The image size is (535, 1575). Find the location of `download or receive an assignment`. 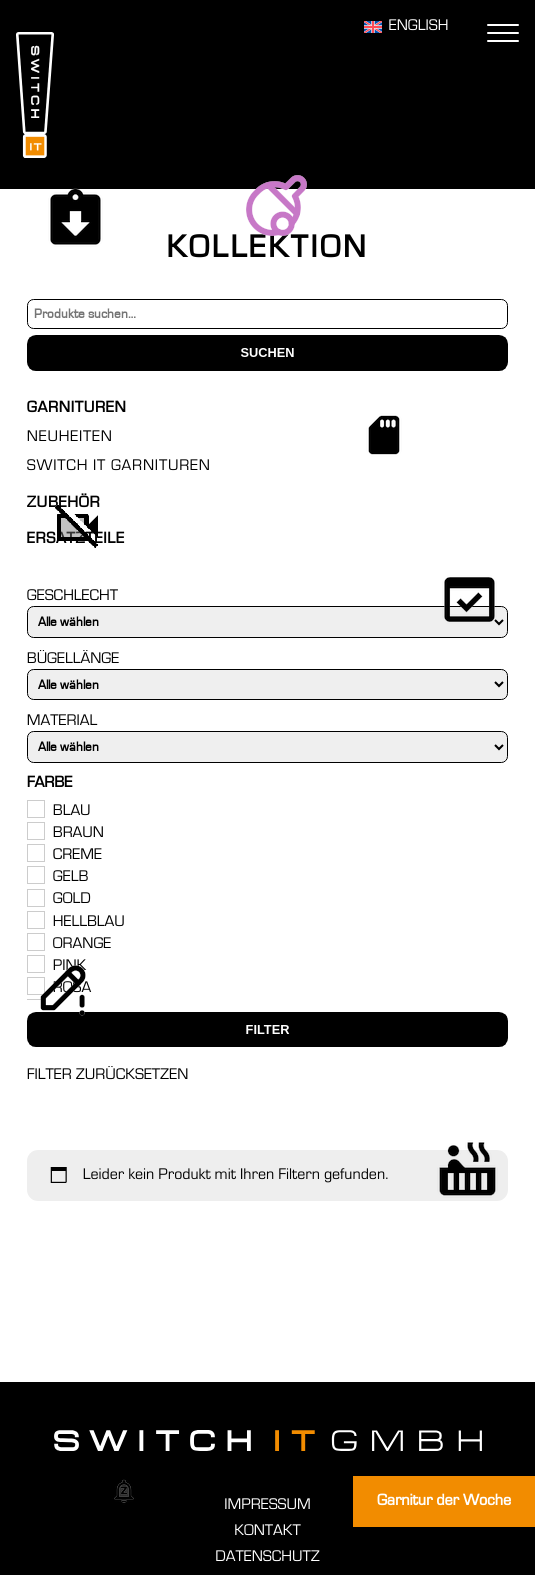

download or receive an assignment is located at coordinates (75, 219).